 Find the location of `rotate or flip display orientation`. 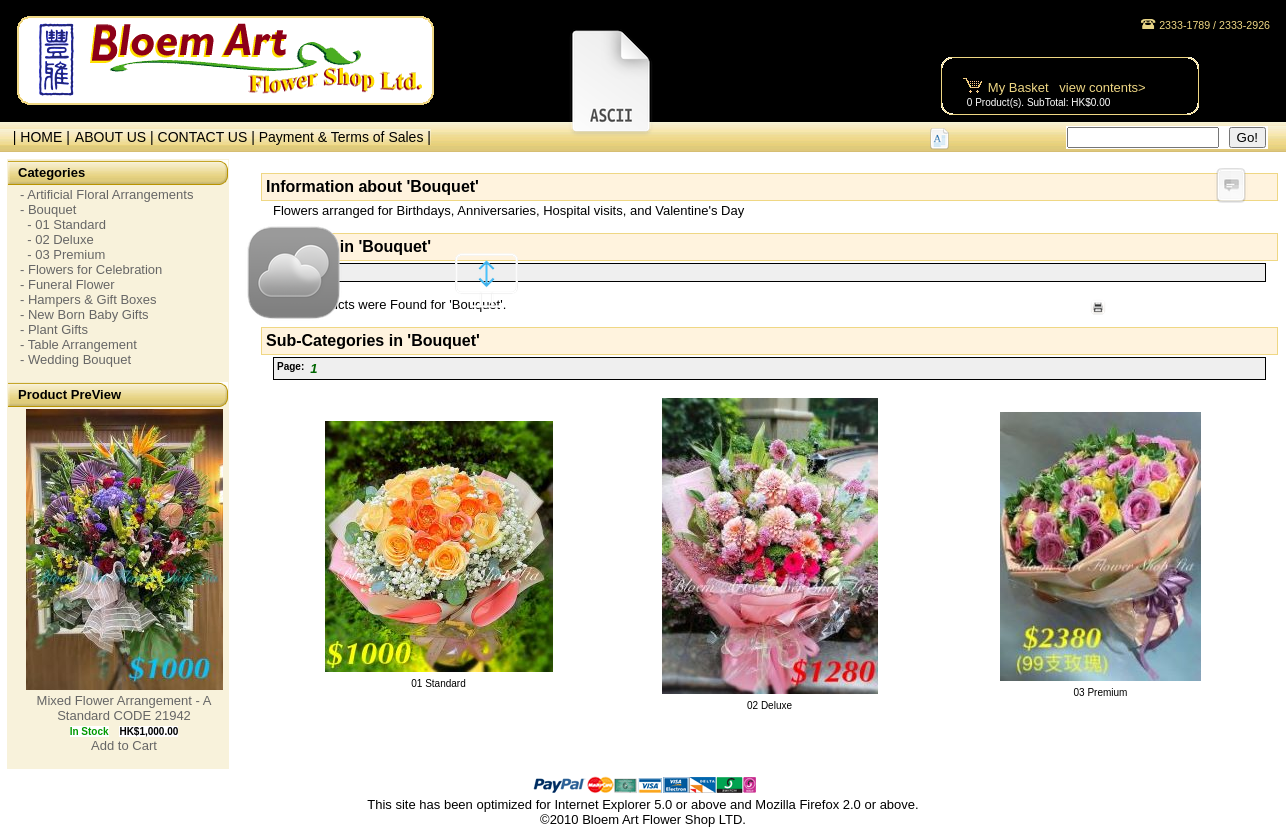

rotate or flip display orientation is located at coordinates (486, 280).